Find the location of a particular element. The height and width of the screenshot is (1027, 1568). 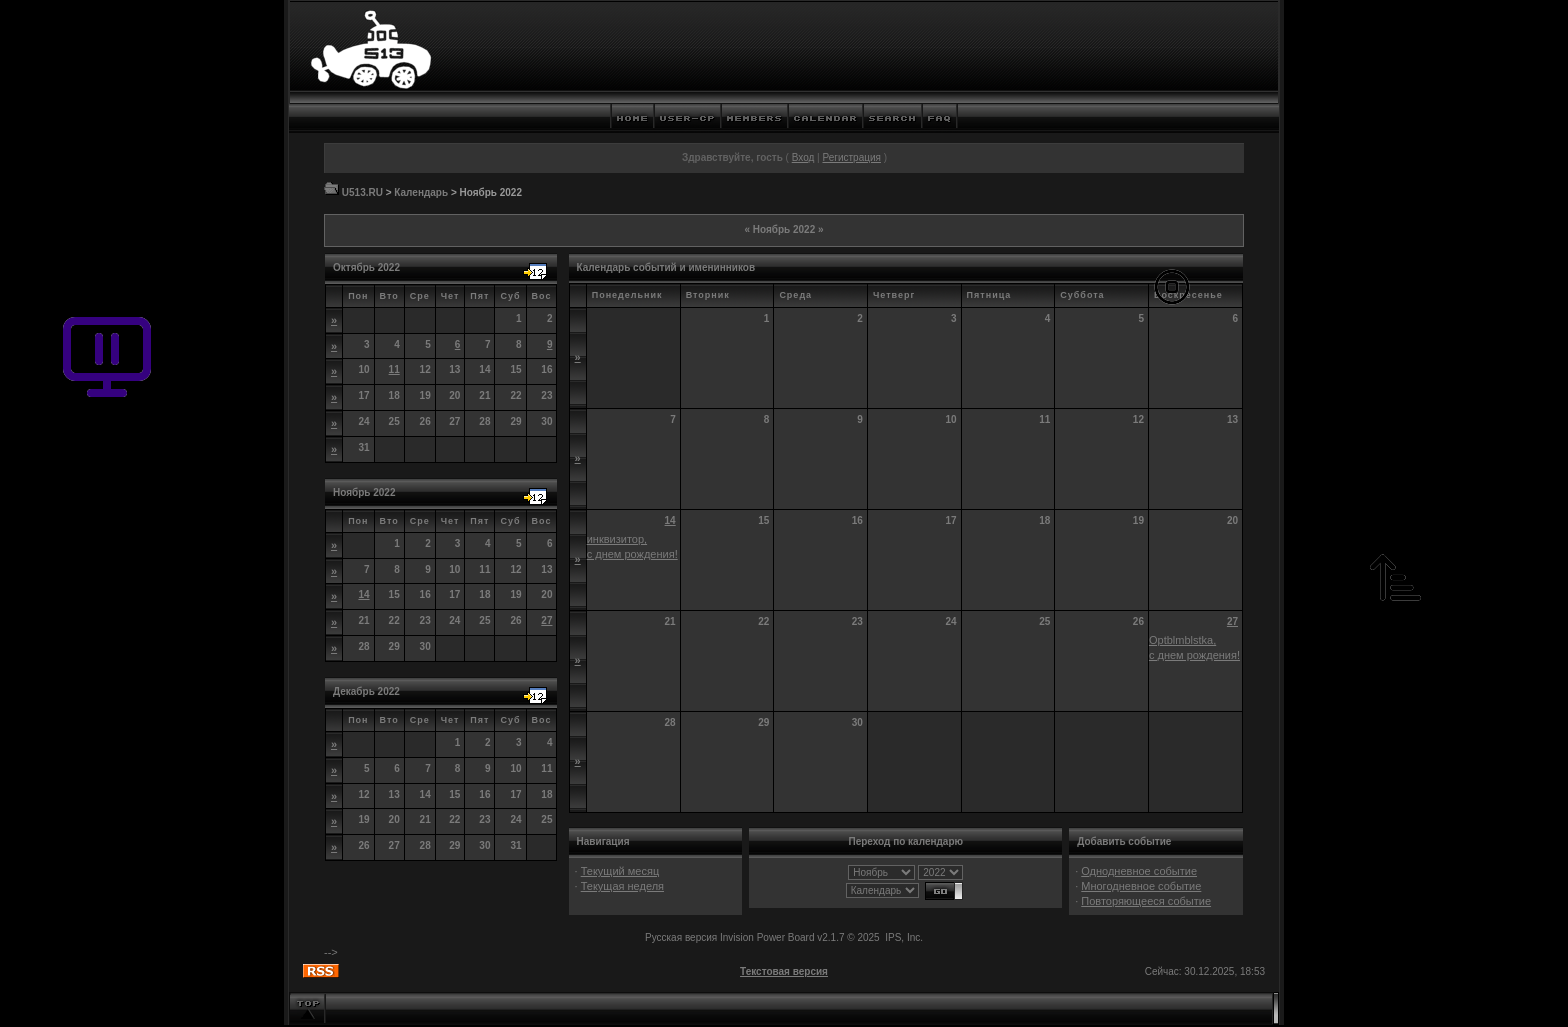

sort items in ascending order is located at coordinates (1395, 577).